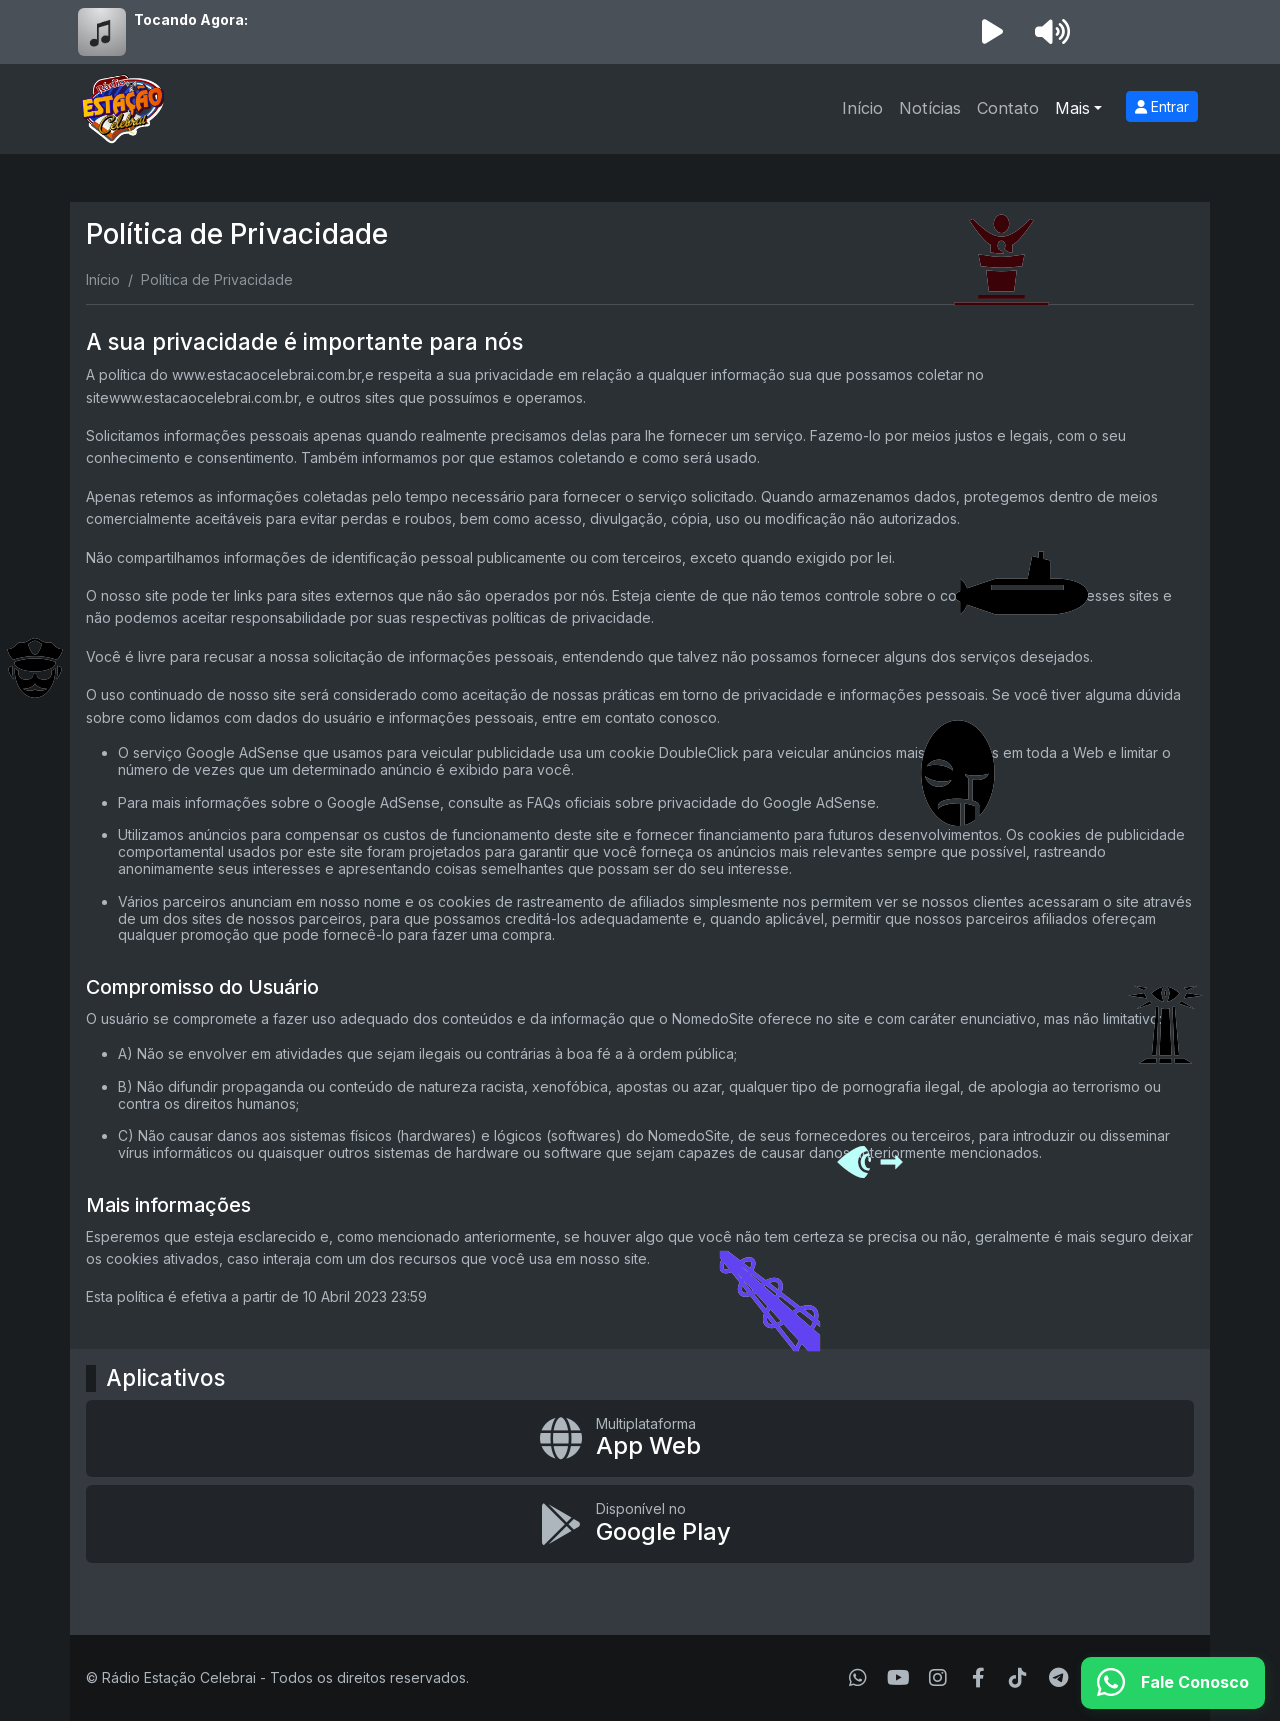  Describe the element at coordinates (871, 1162) in the screenshot. I see `look at or focus on a target object` at that location.